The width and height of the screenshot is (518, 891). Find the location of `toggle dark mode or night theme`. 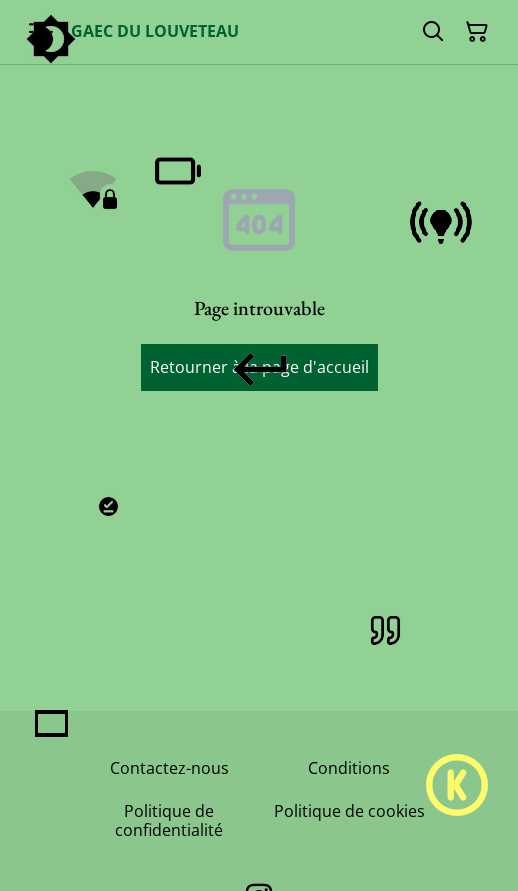

toggle dark mode or night theme is located at coordinates (51, 39).